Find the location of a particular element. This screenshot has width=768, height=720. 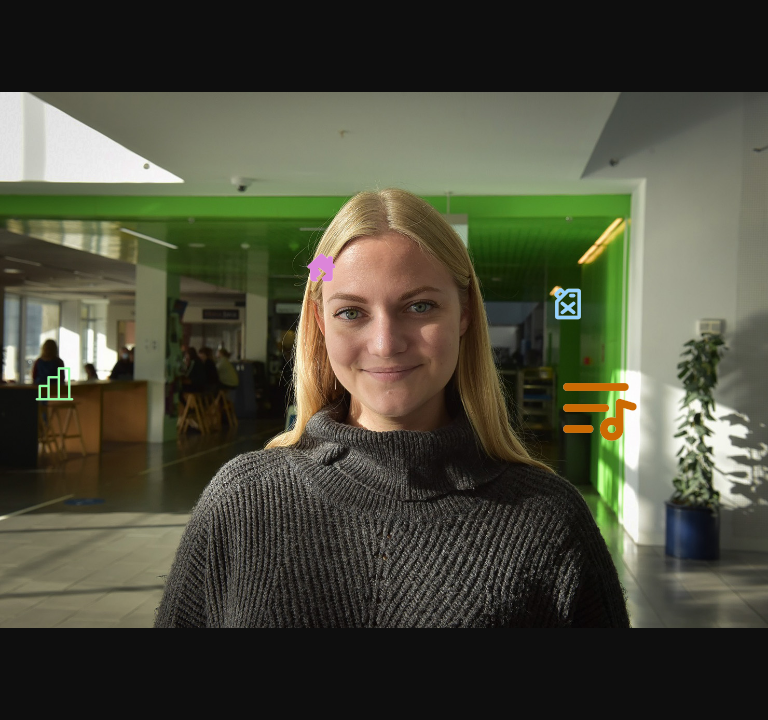

indicates property damage or structural issues is located at coordinates (321, 267).